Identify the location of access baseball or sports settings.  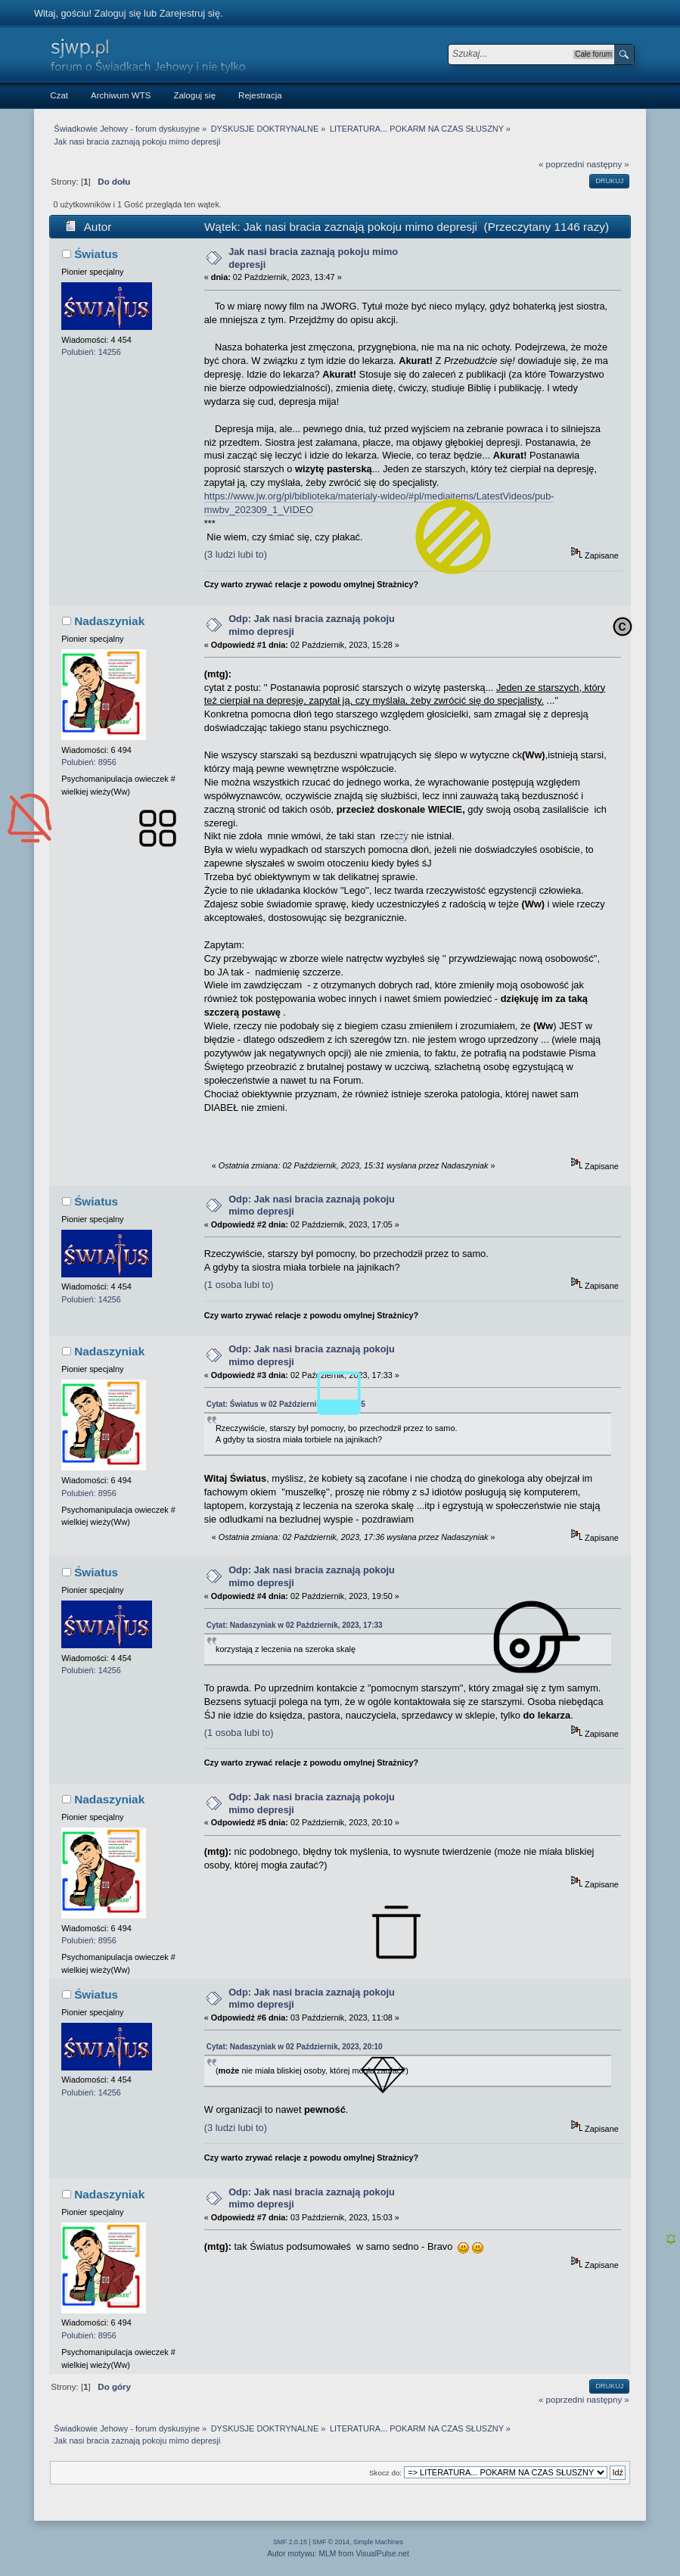
(534, 1638).